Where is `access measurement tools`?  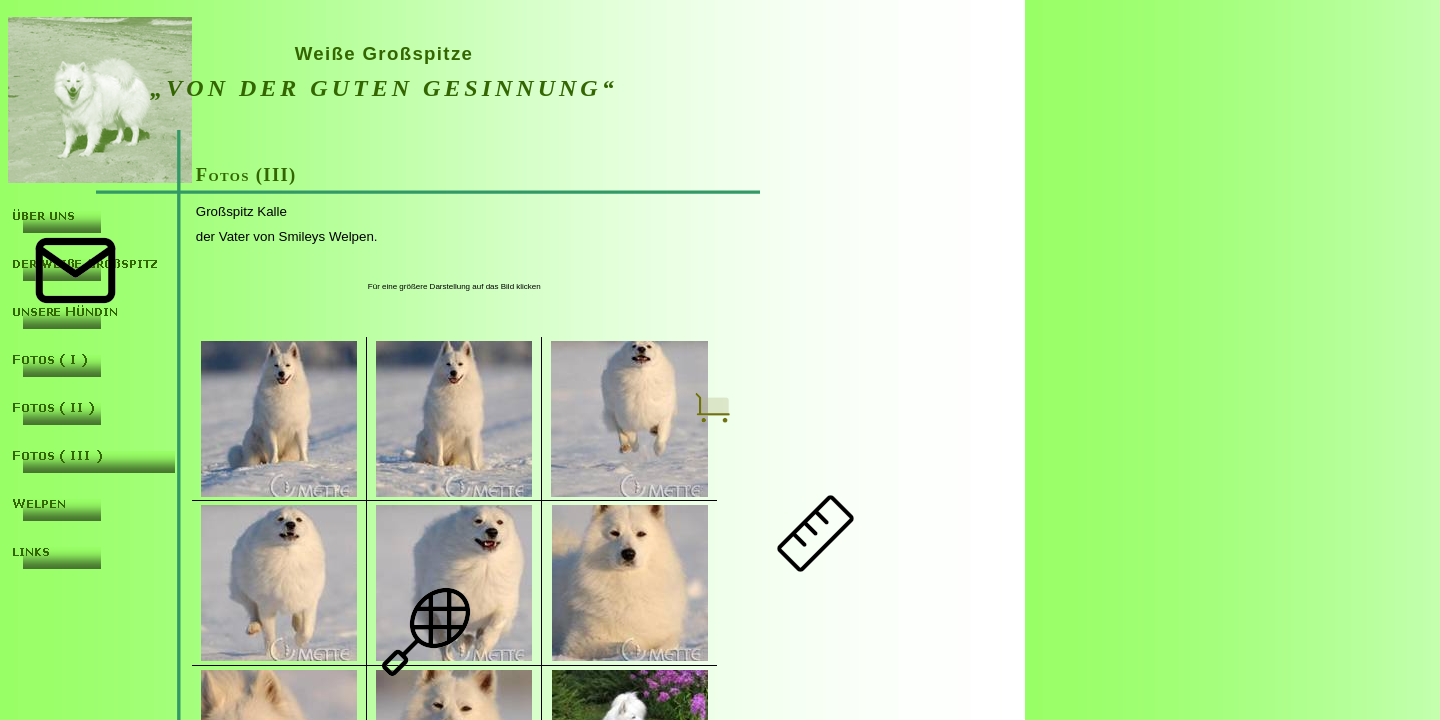 access measurement tools is located at coordinates (815, 533).